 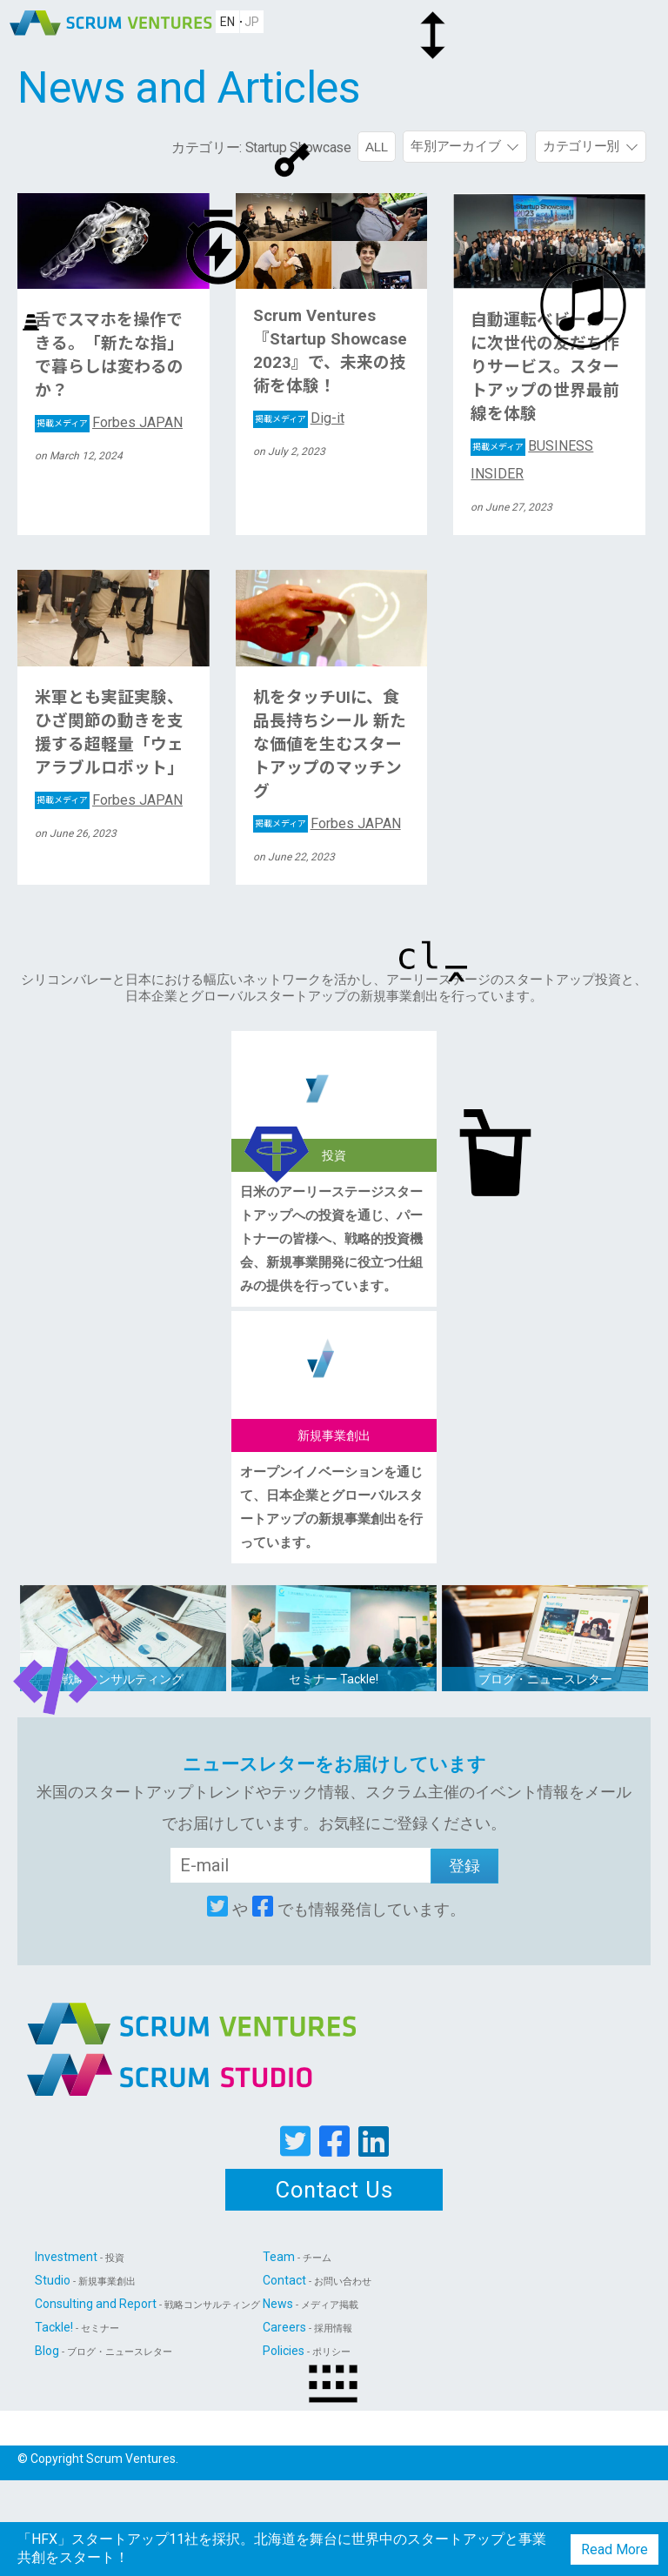 What do you see at coordinates (433, 961) in the screenshot?
I see `commitlint logo - a tool for linting commit messages` at bounding box center [433, 961].